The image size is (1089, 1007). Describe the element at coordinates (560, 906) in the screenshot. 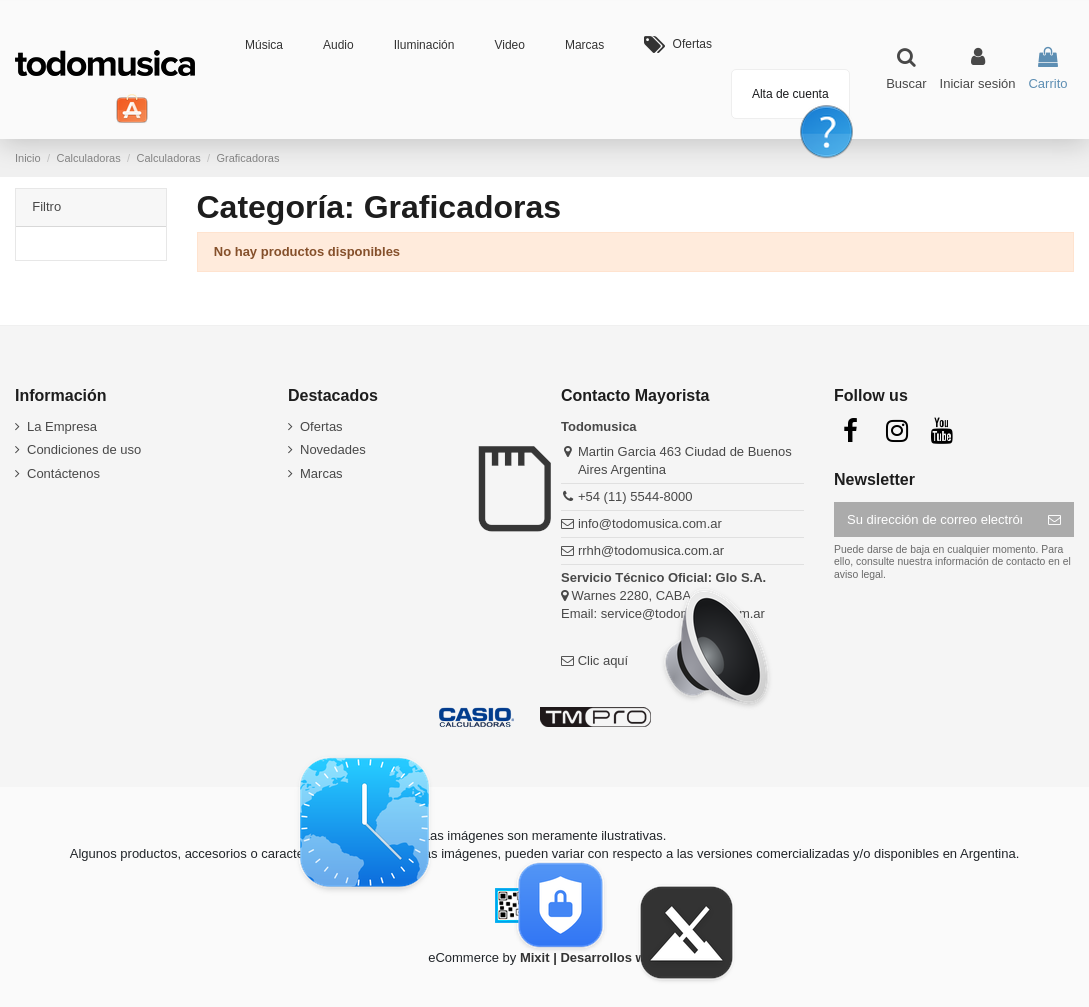

I see `open security & privacy settings` at that location.